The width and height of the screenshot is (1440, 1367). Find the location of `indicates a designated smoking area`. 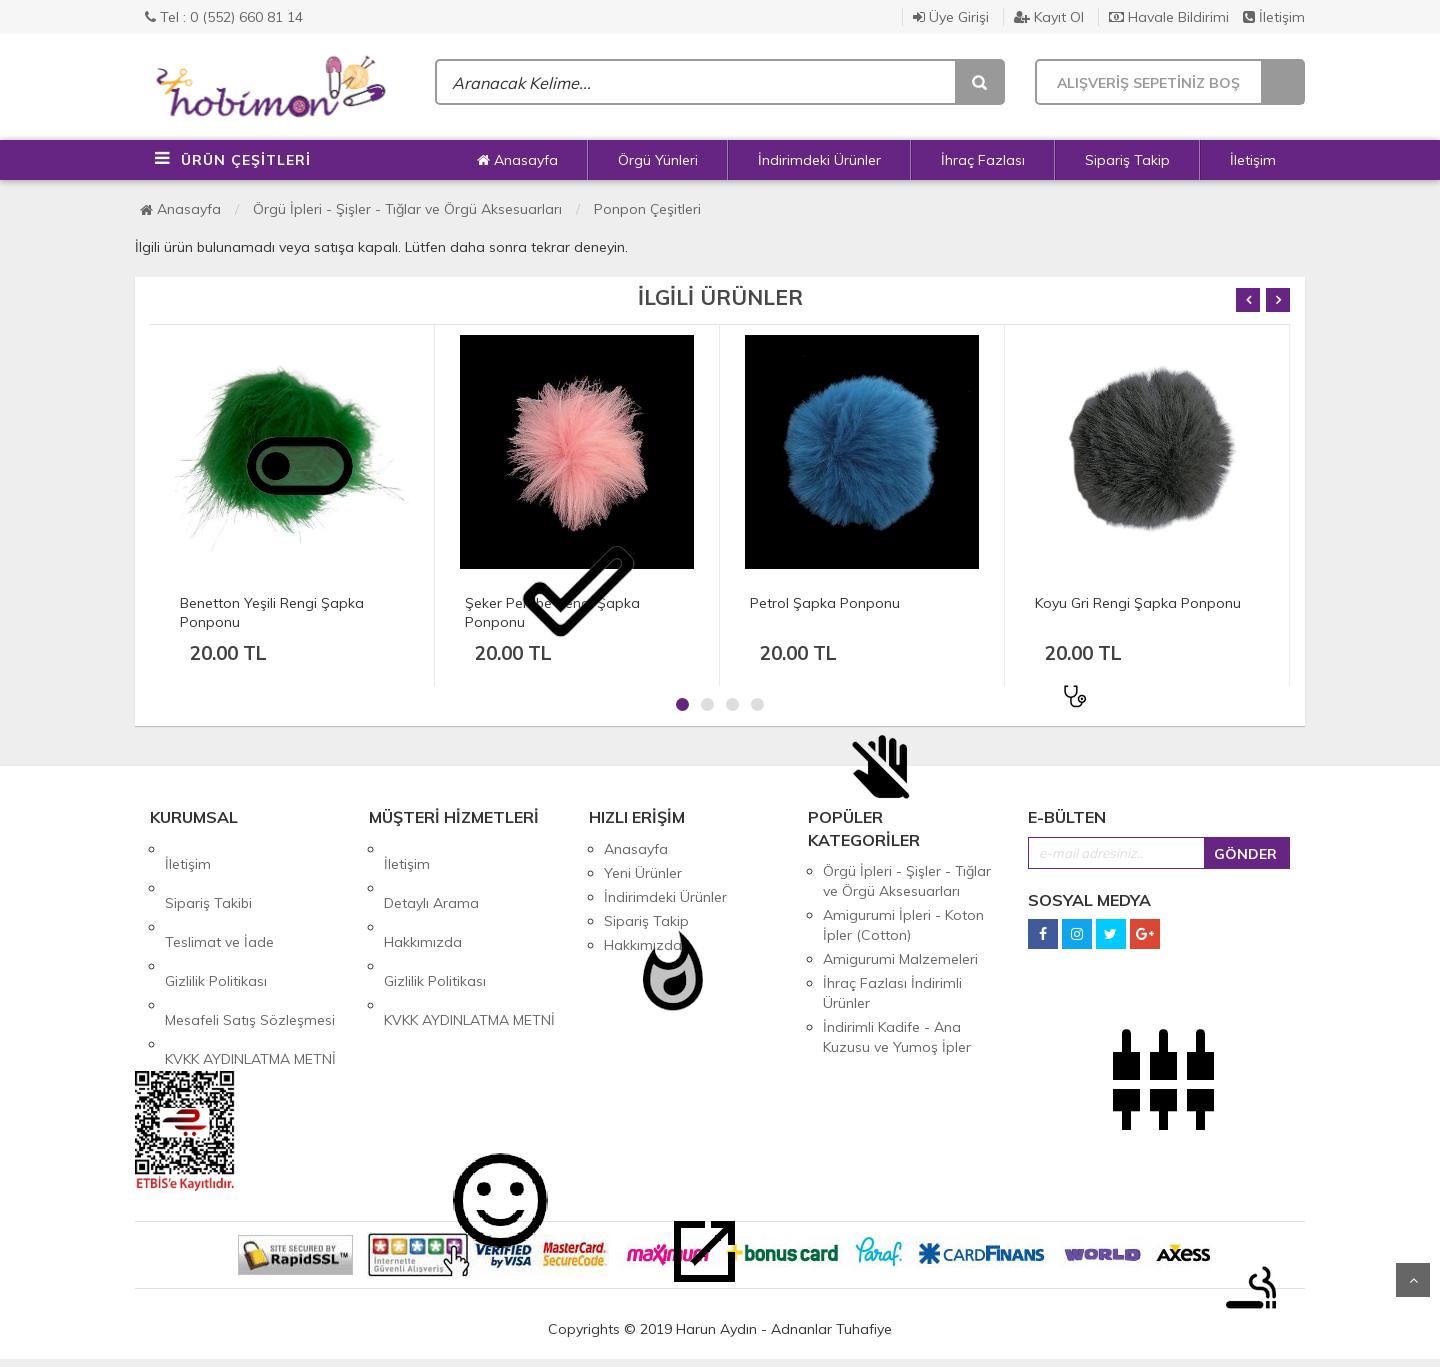

indicates a designated smoking area is located at coordinates (1251, 1291).